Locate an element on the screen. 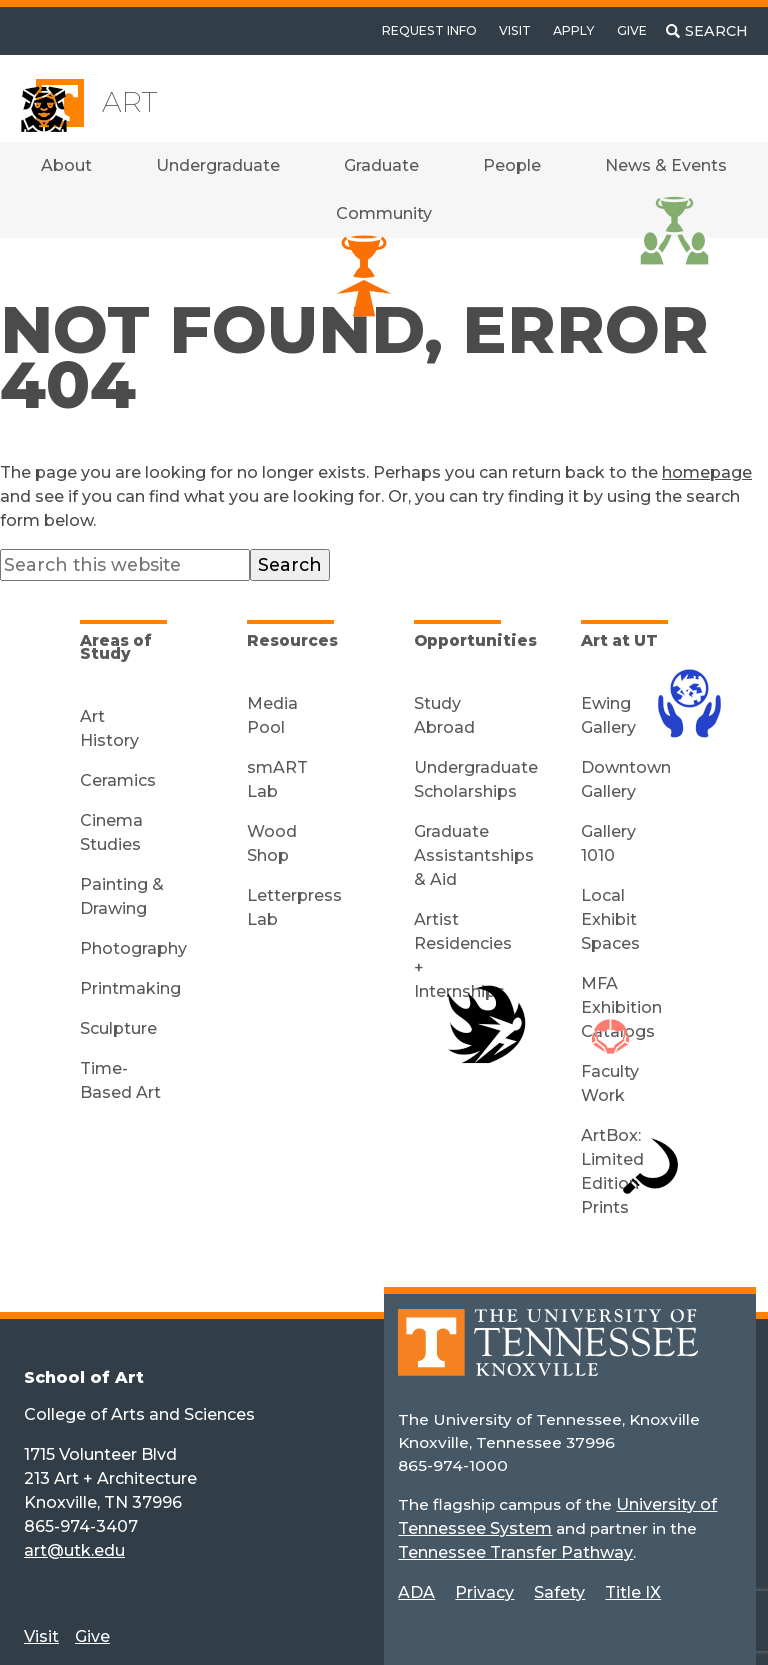 The height and width of the screenshot is (1665, 768). view champions or tournament winners is located at coordinates (674, 229).